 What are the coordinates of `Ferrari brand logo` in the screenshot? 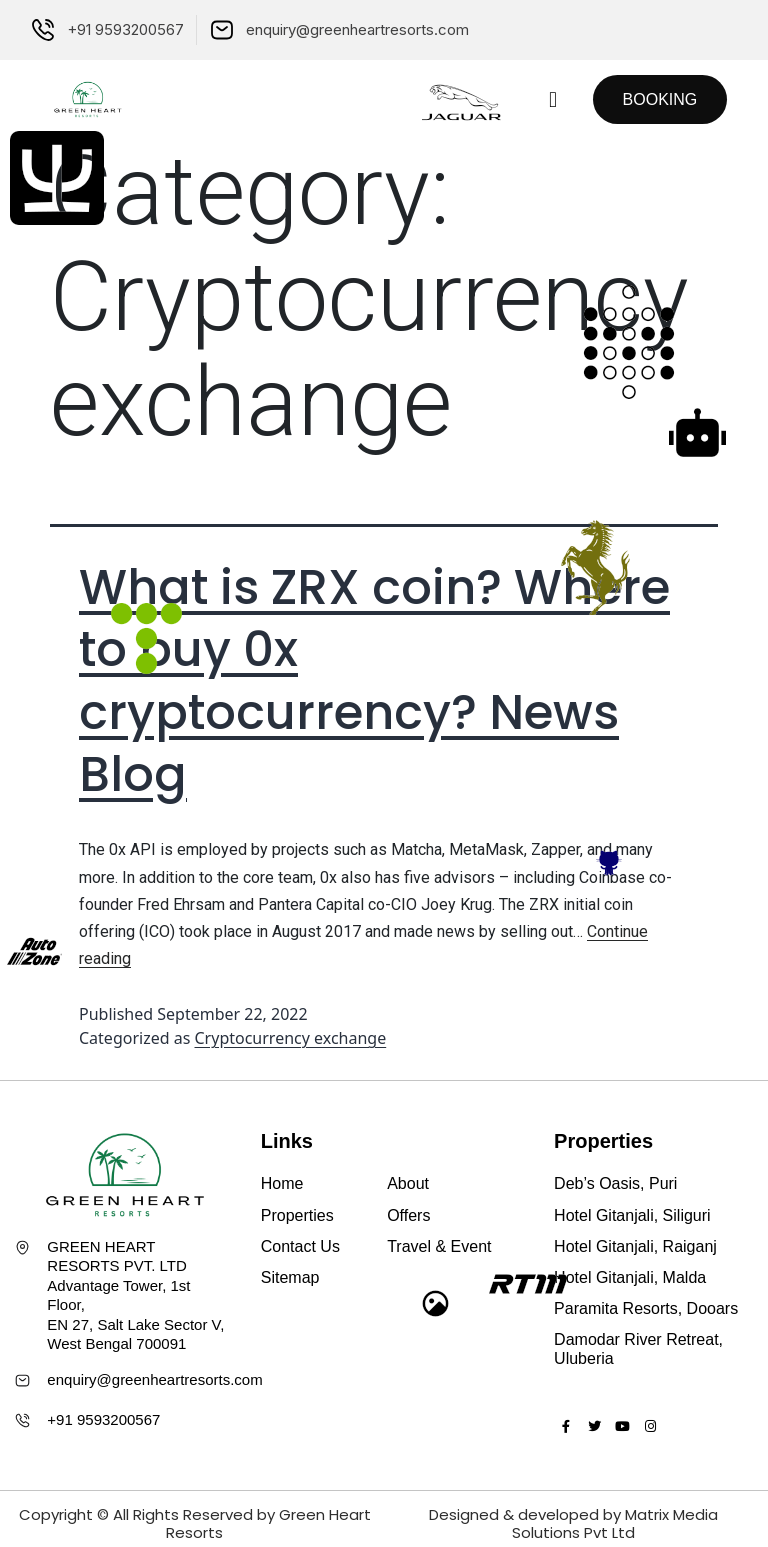 It's located at (595, 567).